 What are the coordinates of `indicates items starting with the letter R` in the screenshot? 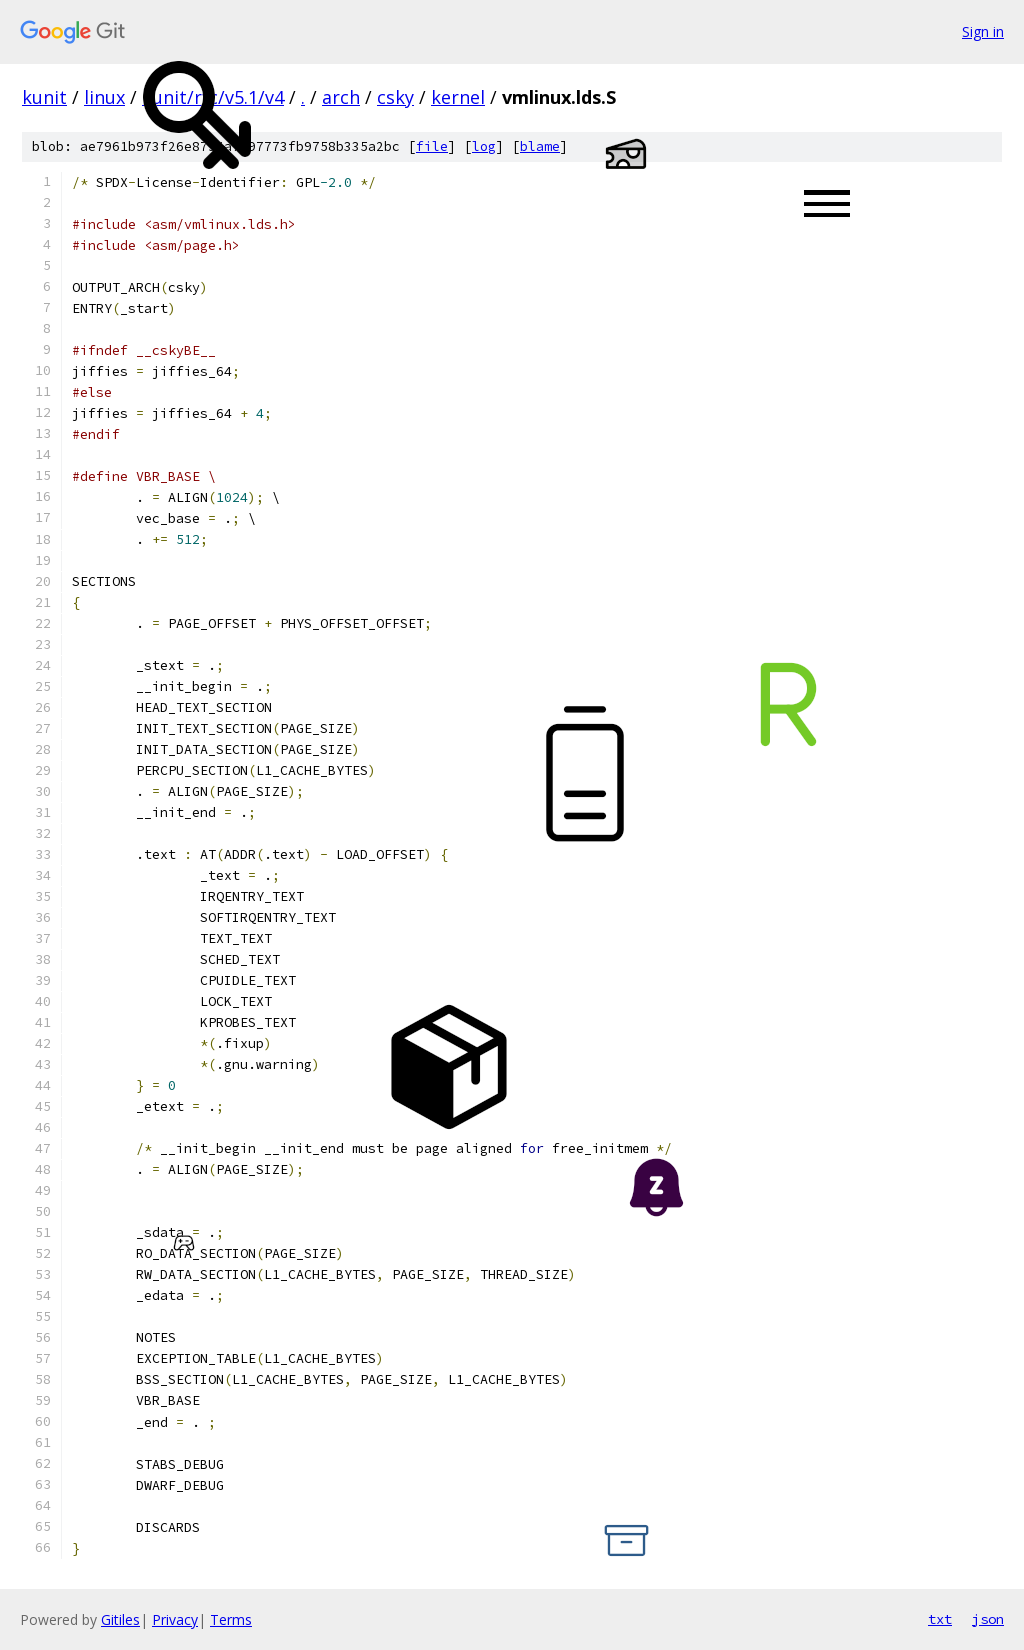 It's located at (788, 704).